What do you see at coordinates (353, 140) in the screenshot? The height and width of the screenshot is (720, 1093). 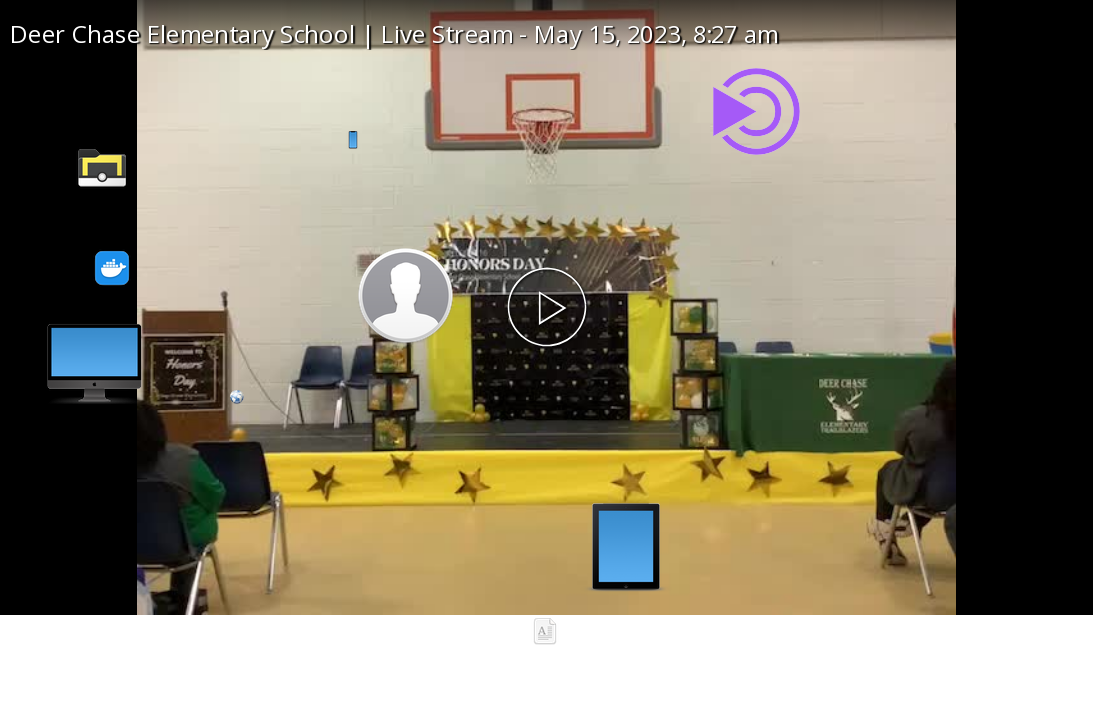 I see `iPhone XR device icon` at bounding box center [353, 140].